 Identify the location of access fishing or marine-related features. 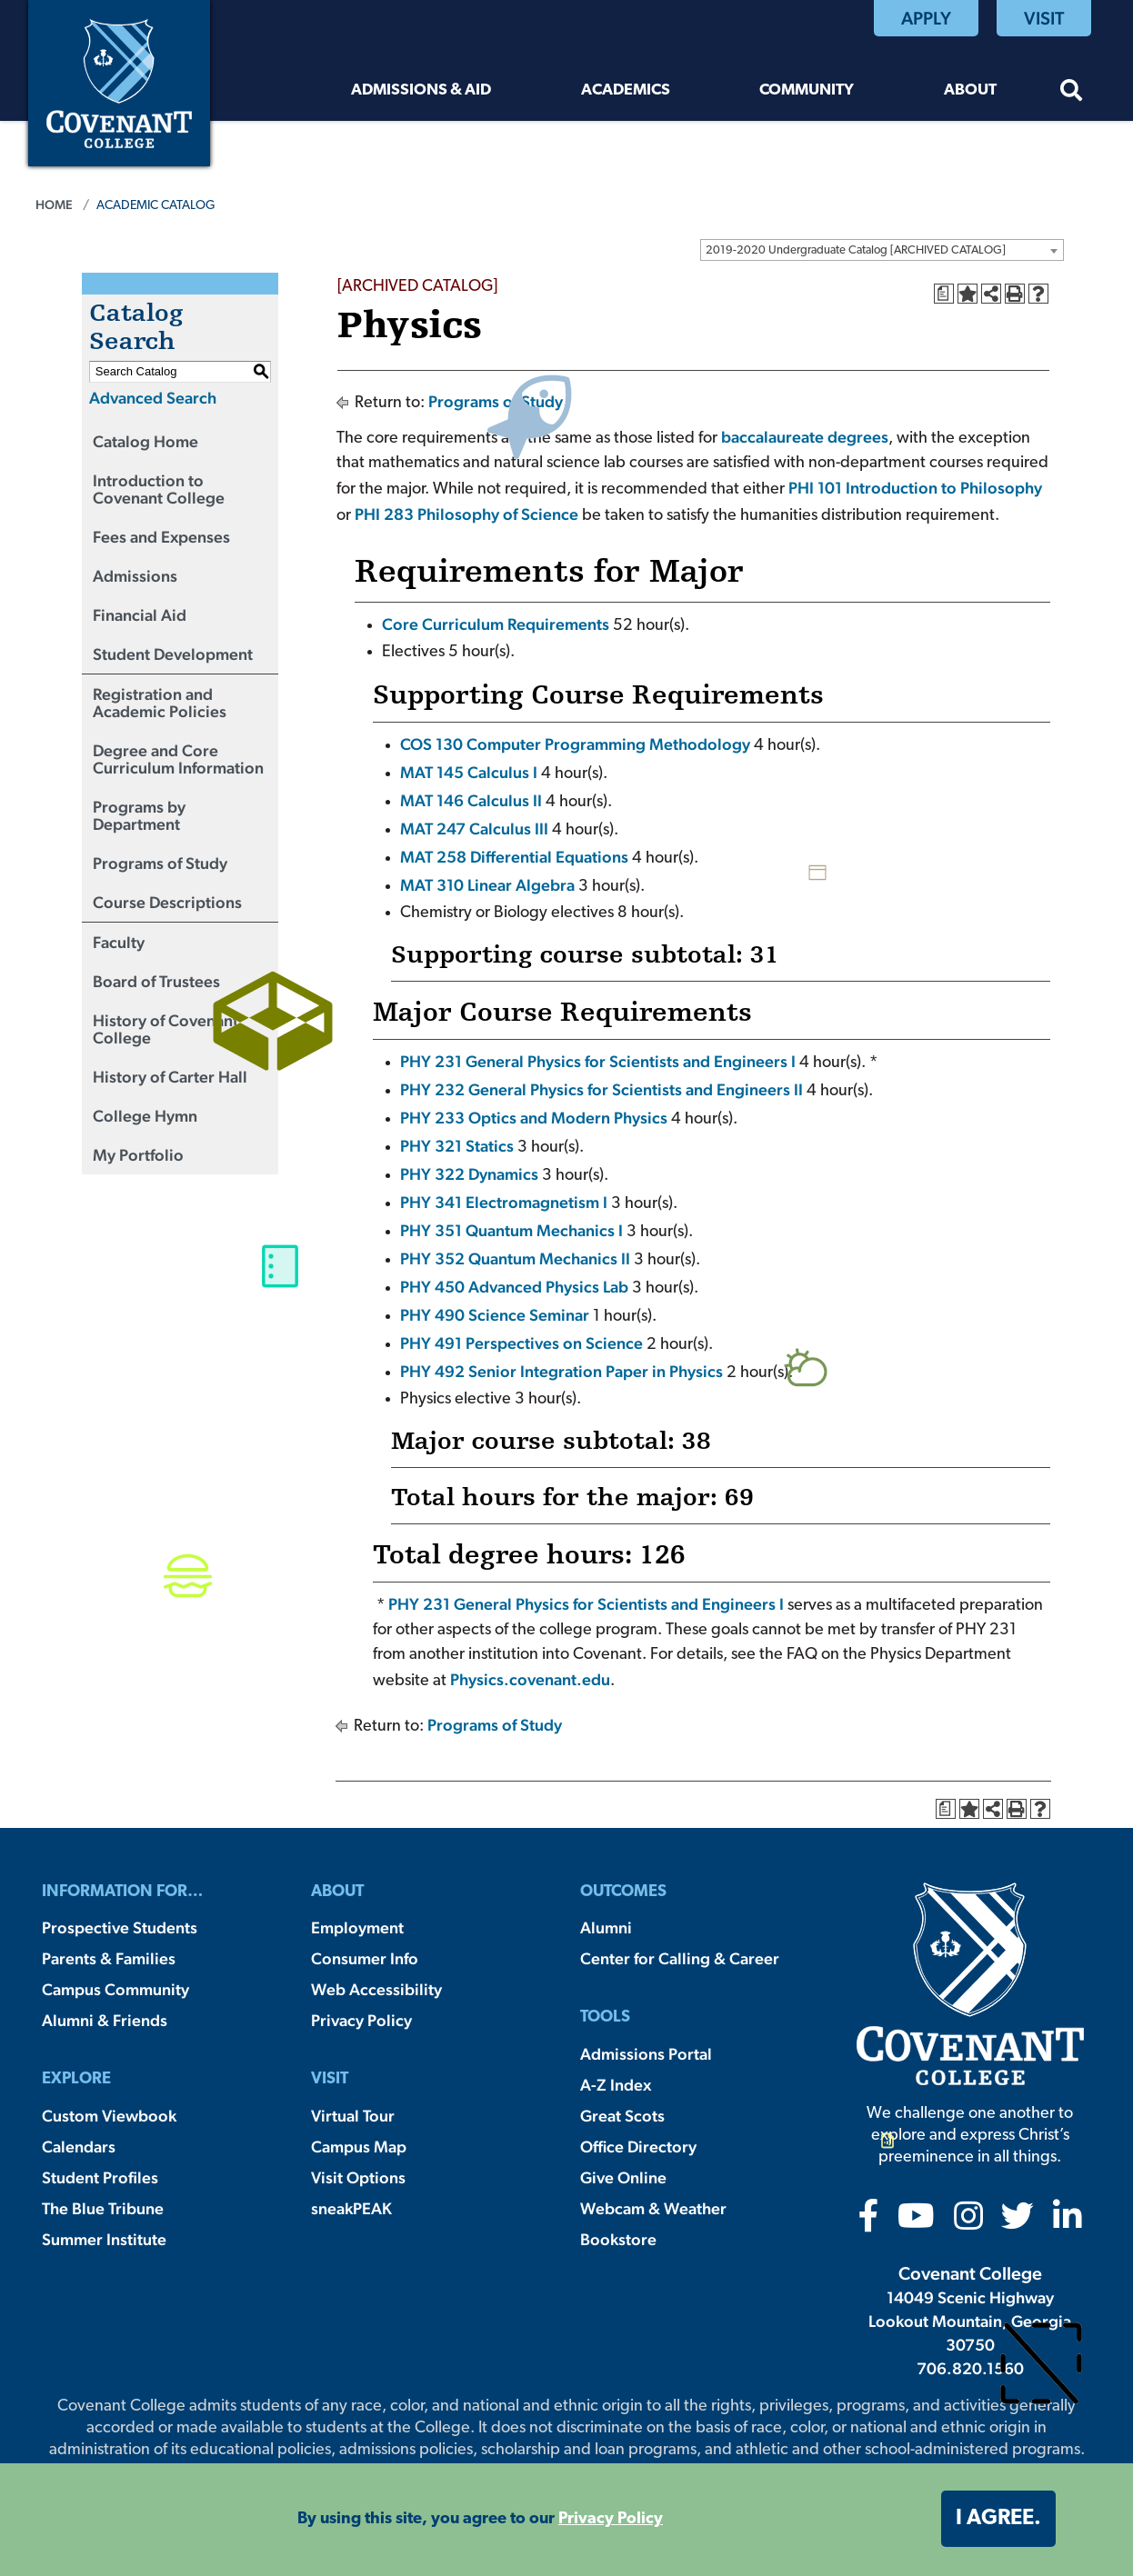
(534, 413).